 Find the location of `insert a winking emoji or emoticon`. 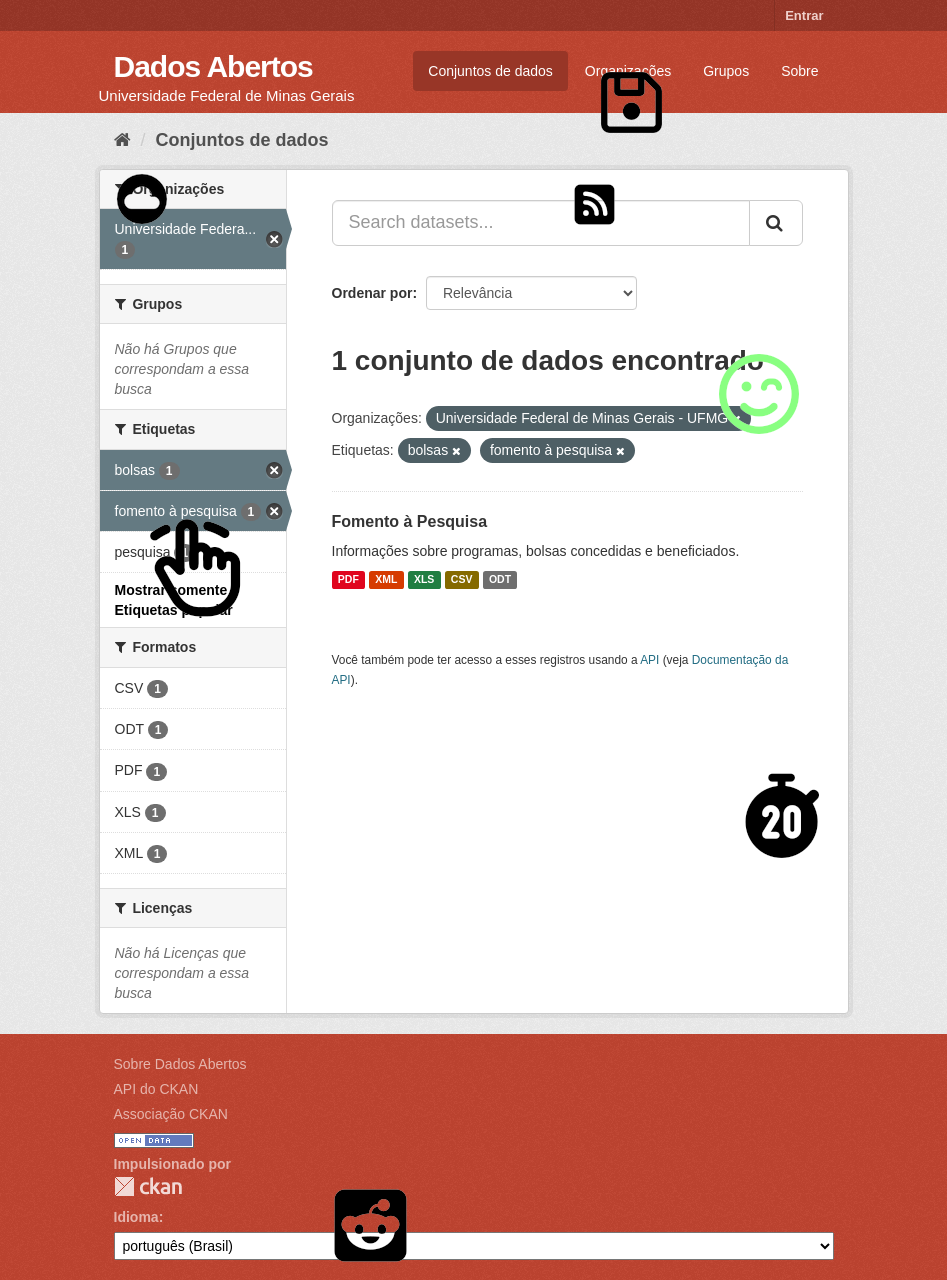

insert a winking emoji or emoticon is located at coordinates (759, 394).